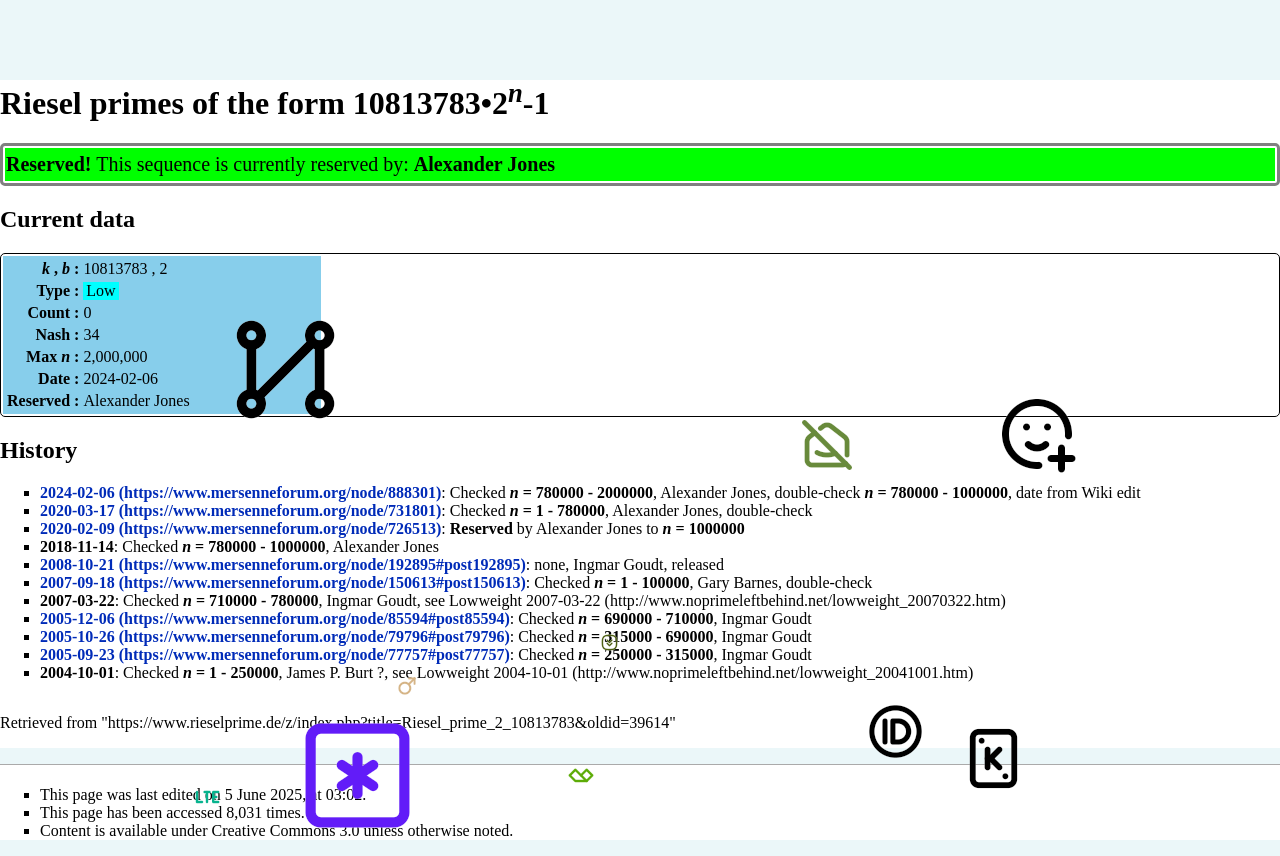 The height and width of the screenshot is (856, 1280). Describe the element at coordinates (895, 731) in the screenshot. I see `connect to Pushbullet services` at that location.